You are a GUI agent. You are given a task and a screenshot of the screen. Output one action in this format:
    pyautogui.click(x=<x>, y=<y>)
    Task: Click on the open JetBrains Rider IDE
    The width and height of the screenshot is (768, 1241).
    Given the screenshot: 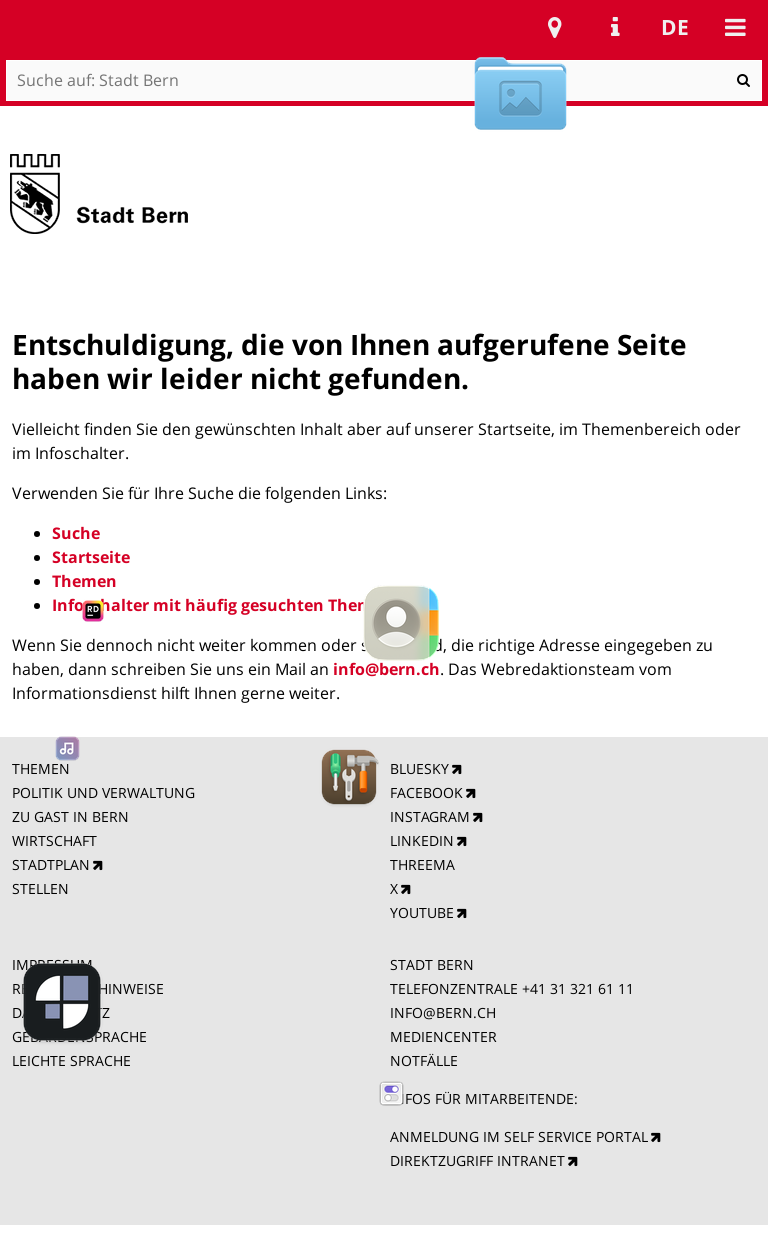 What is the action you would take?
    pyautogui.click(x=93, y=611)
    